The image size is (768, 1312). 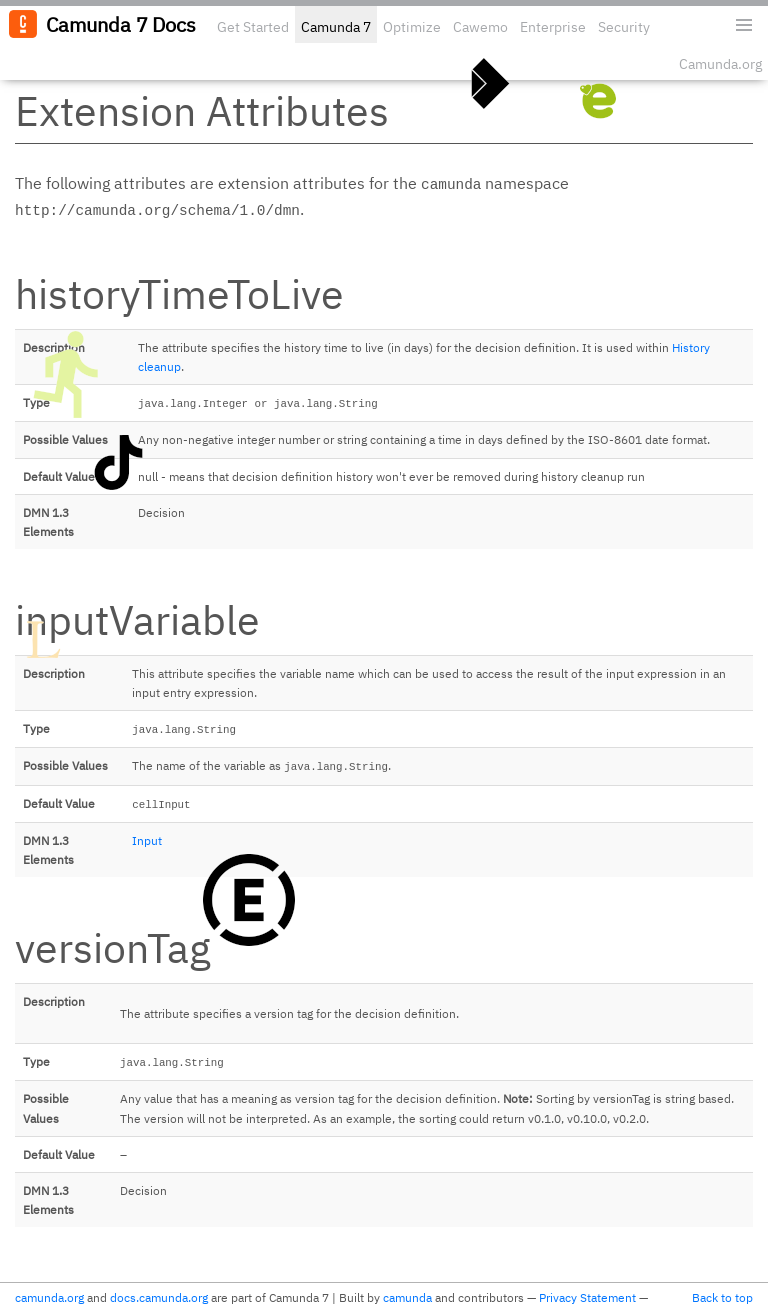 I want to click on open collabora online document editor, so click(x=490, y=83).